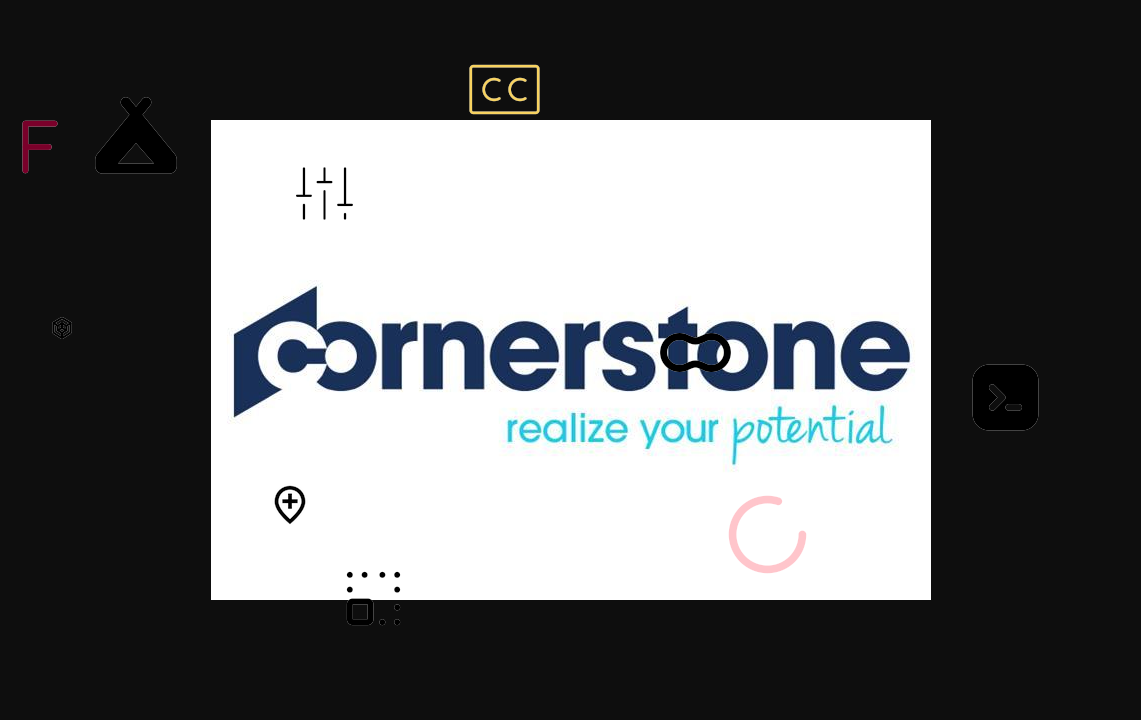  Describe the element at coordinates (1005, 397) in the screenshot. I see `tabler icons brand logo` at that location.